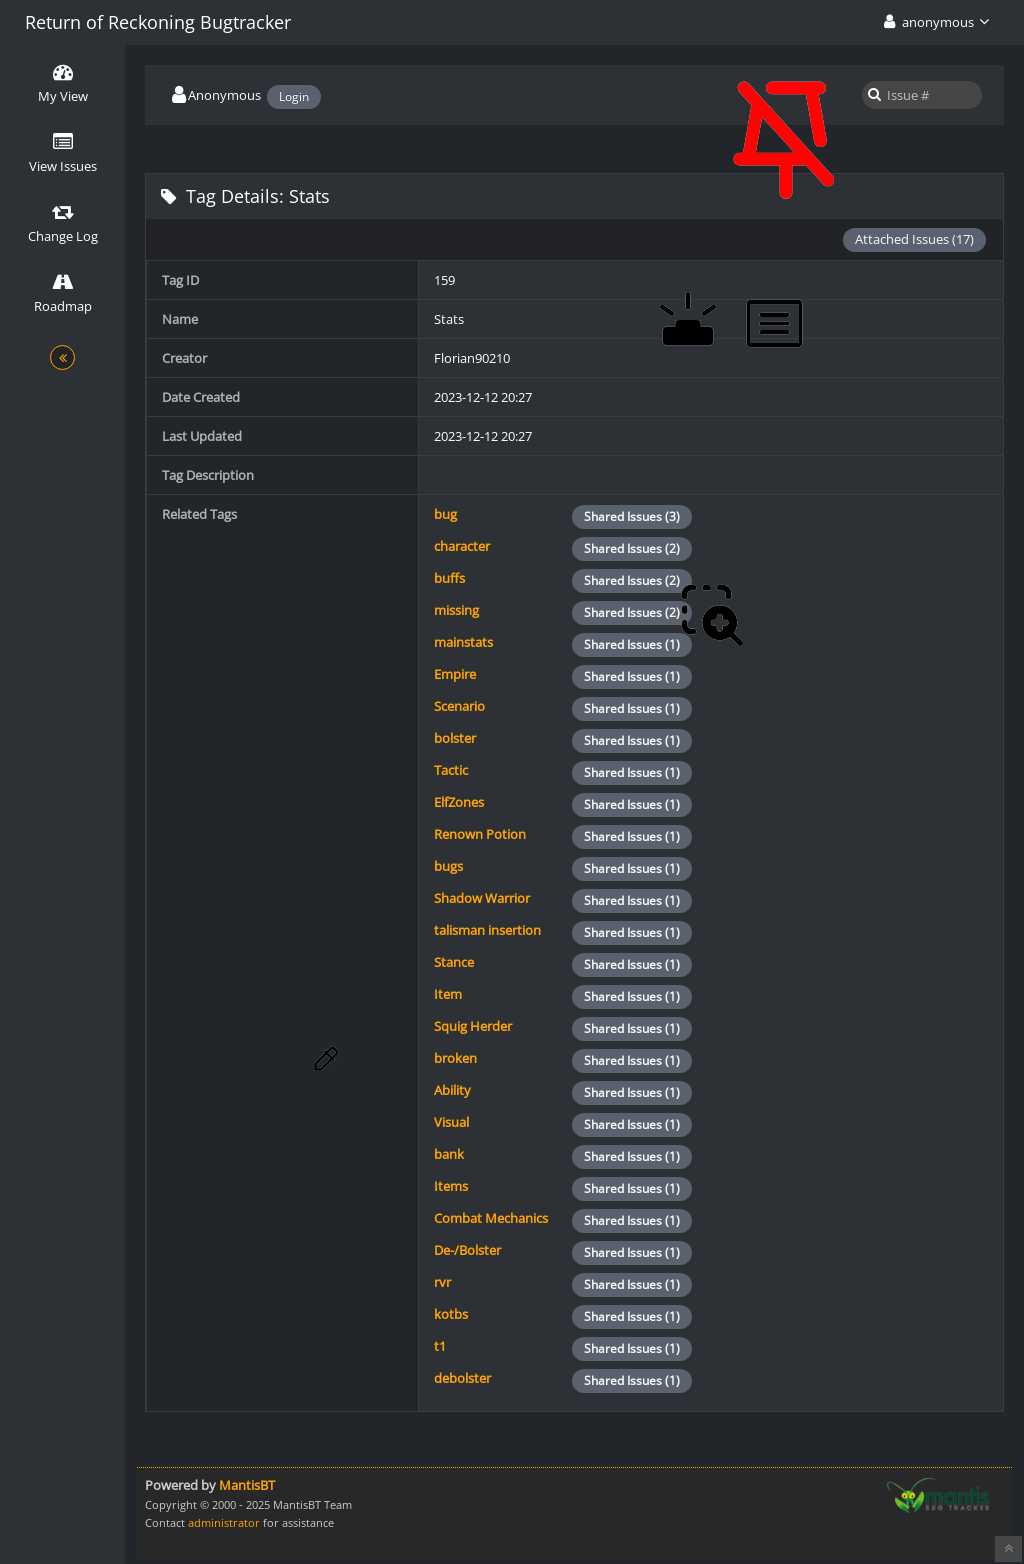  I want to click on zoom in on a selected area, so click(711, 614).